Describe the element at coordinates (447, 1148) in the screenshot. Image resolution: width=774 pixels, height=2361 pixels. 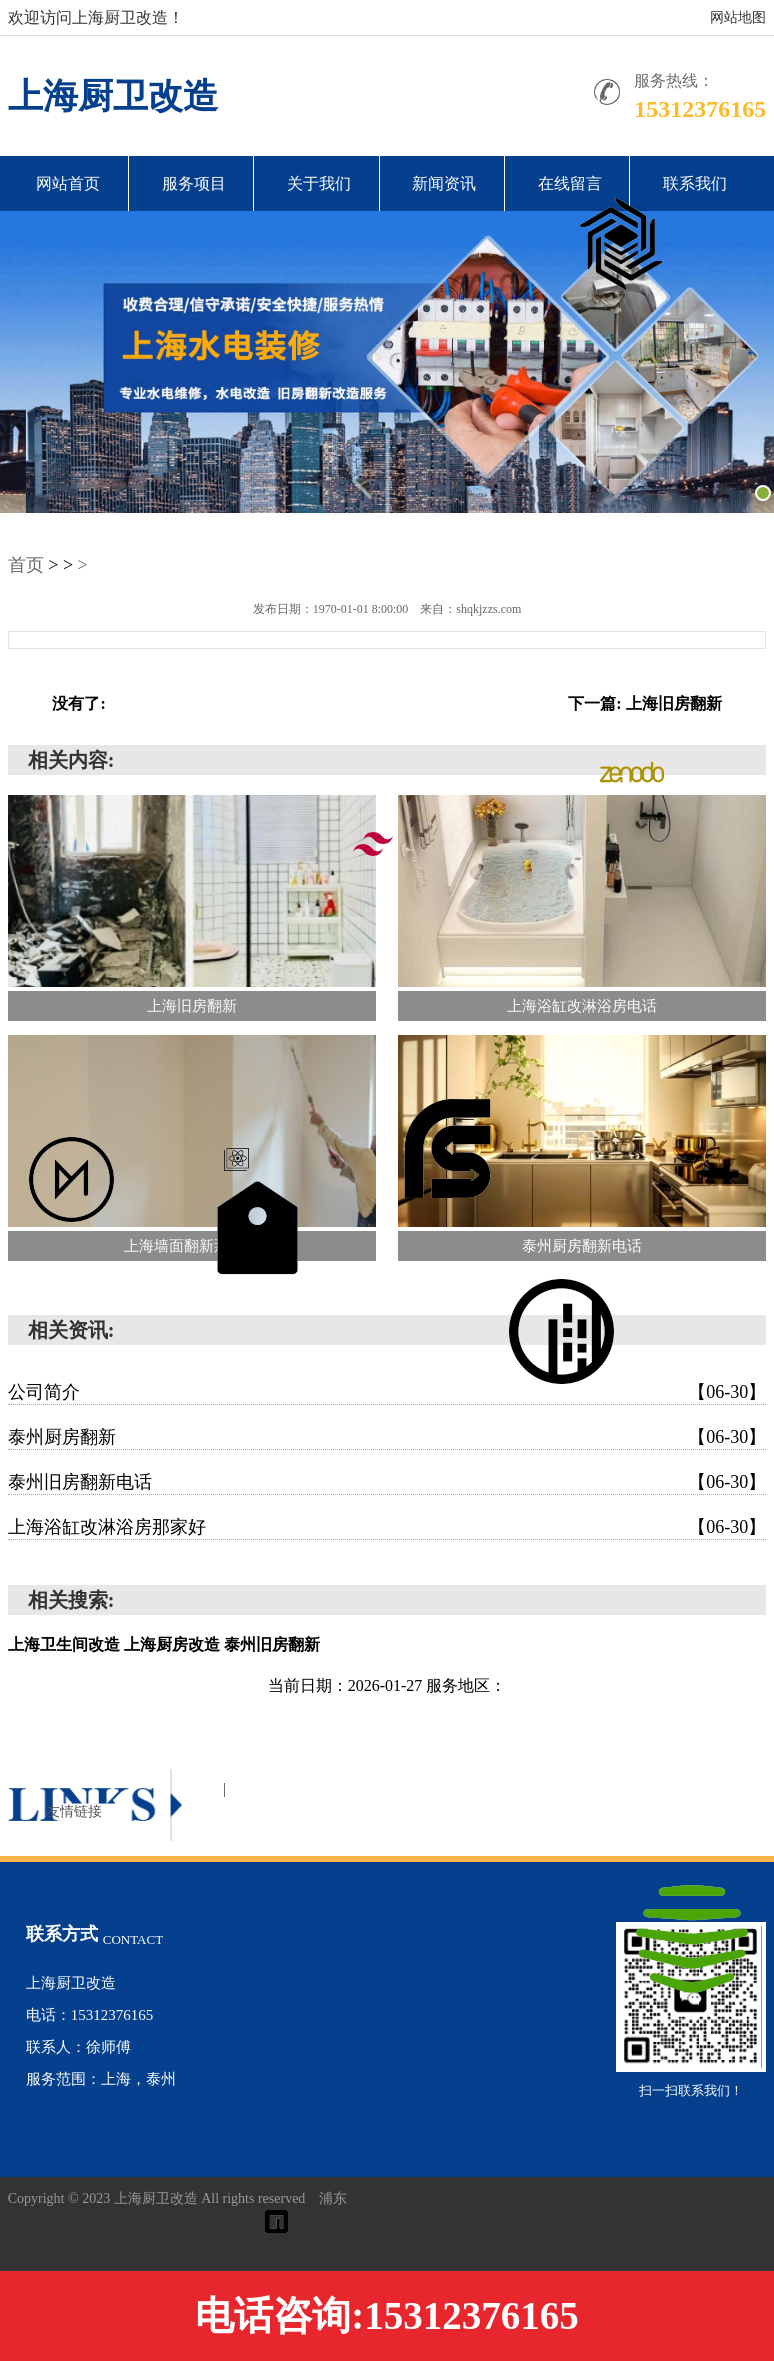
I see `rsocket protocol or framework branding` at that location.